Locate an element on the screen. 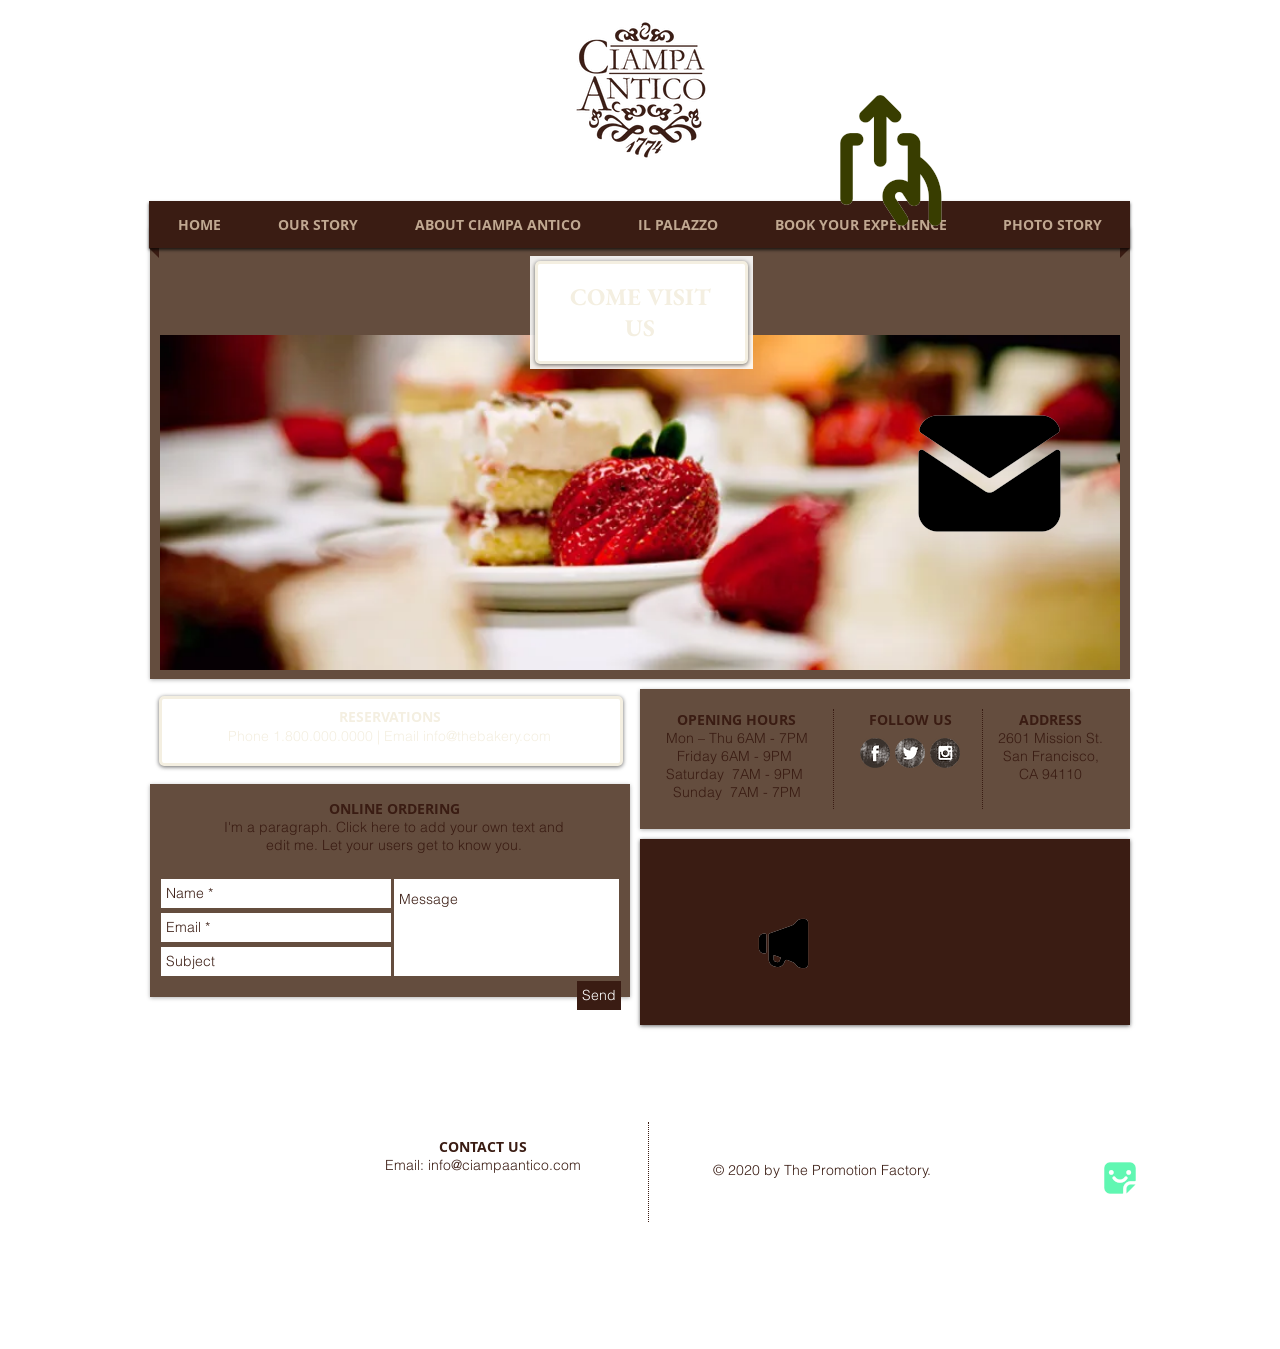  open your inbox or messages is located at coordinates (989, 473).